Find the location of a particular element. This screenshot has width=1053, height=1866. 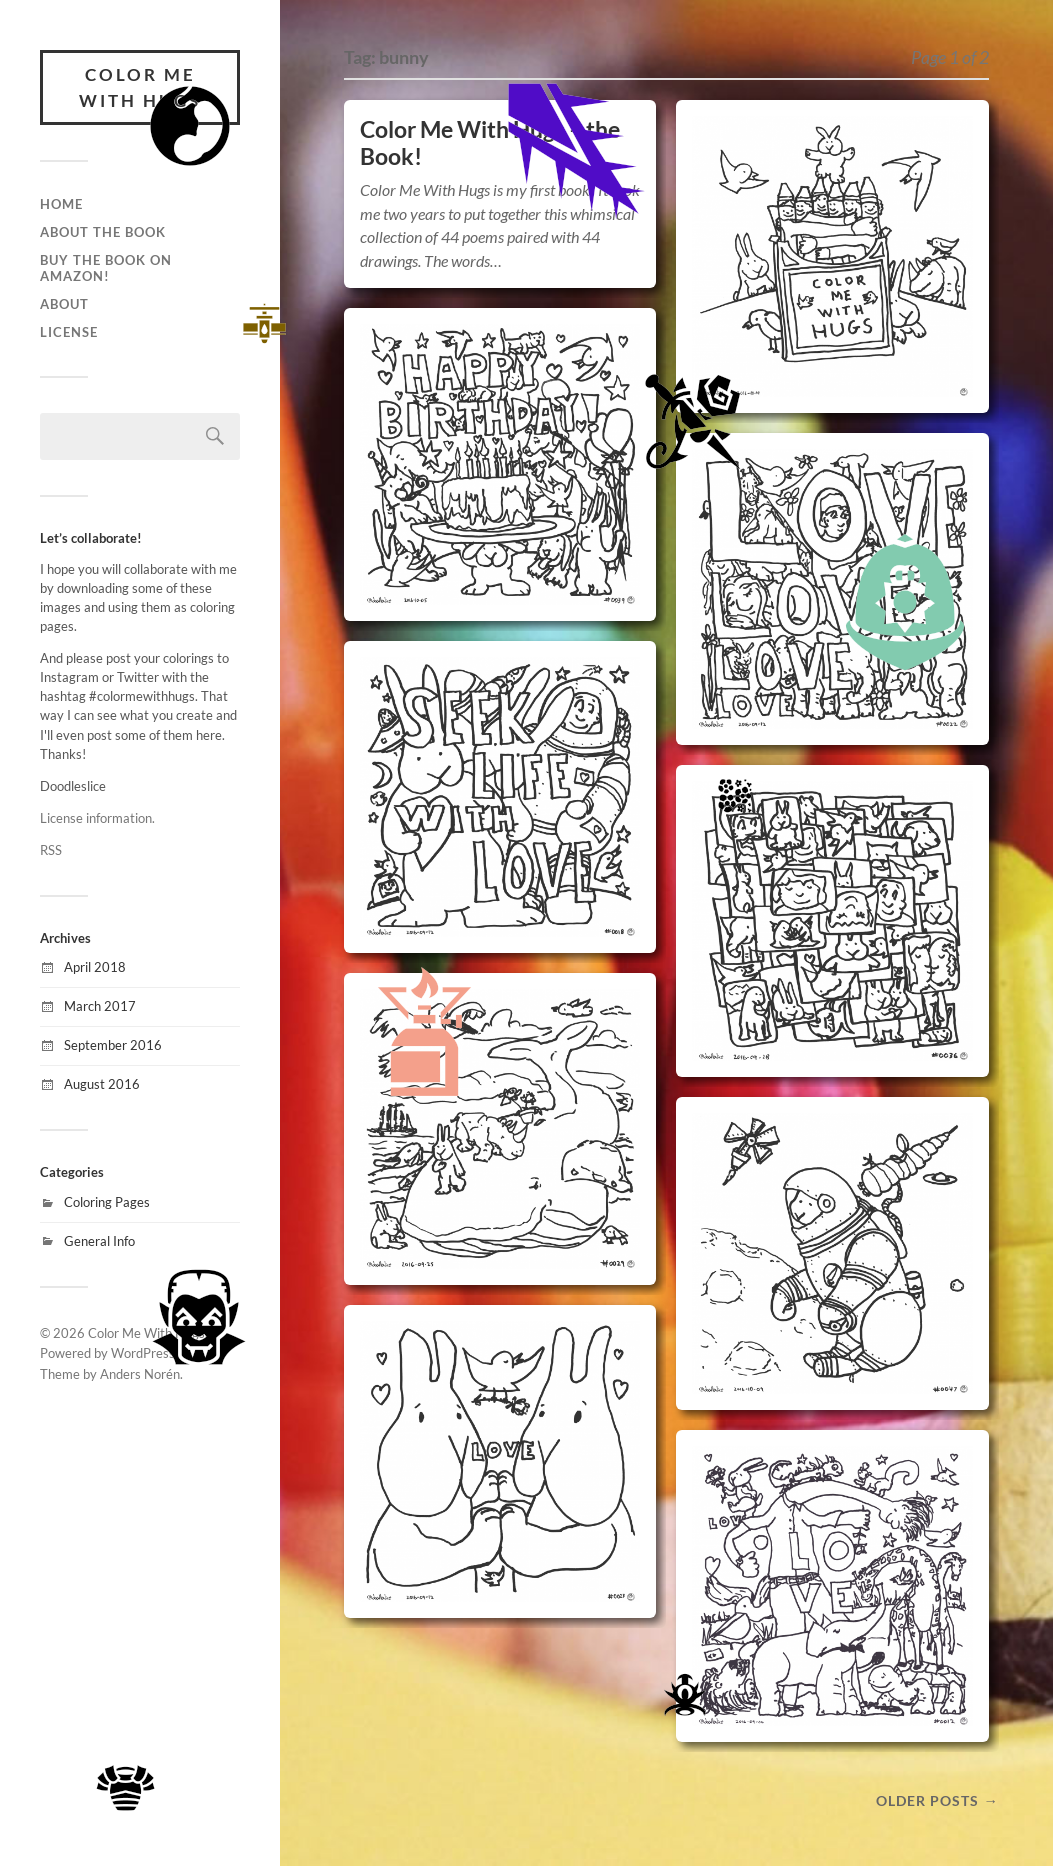

access cooking or stove controls is located at coordinates (424, 1030).